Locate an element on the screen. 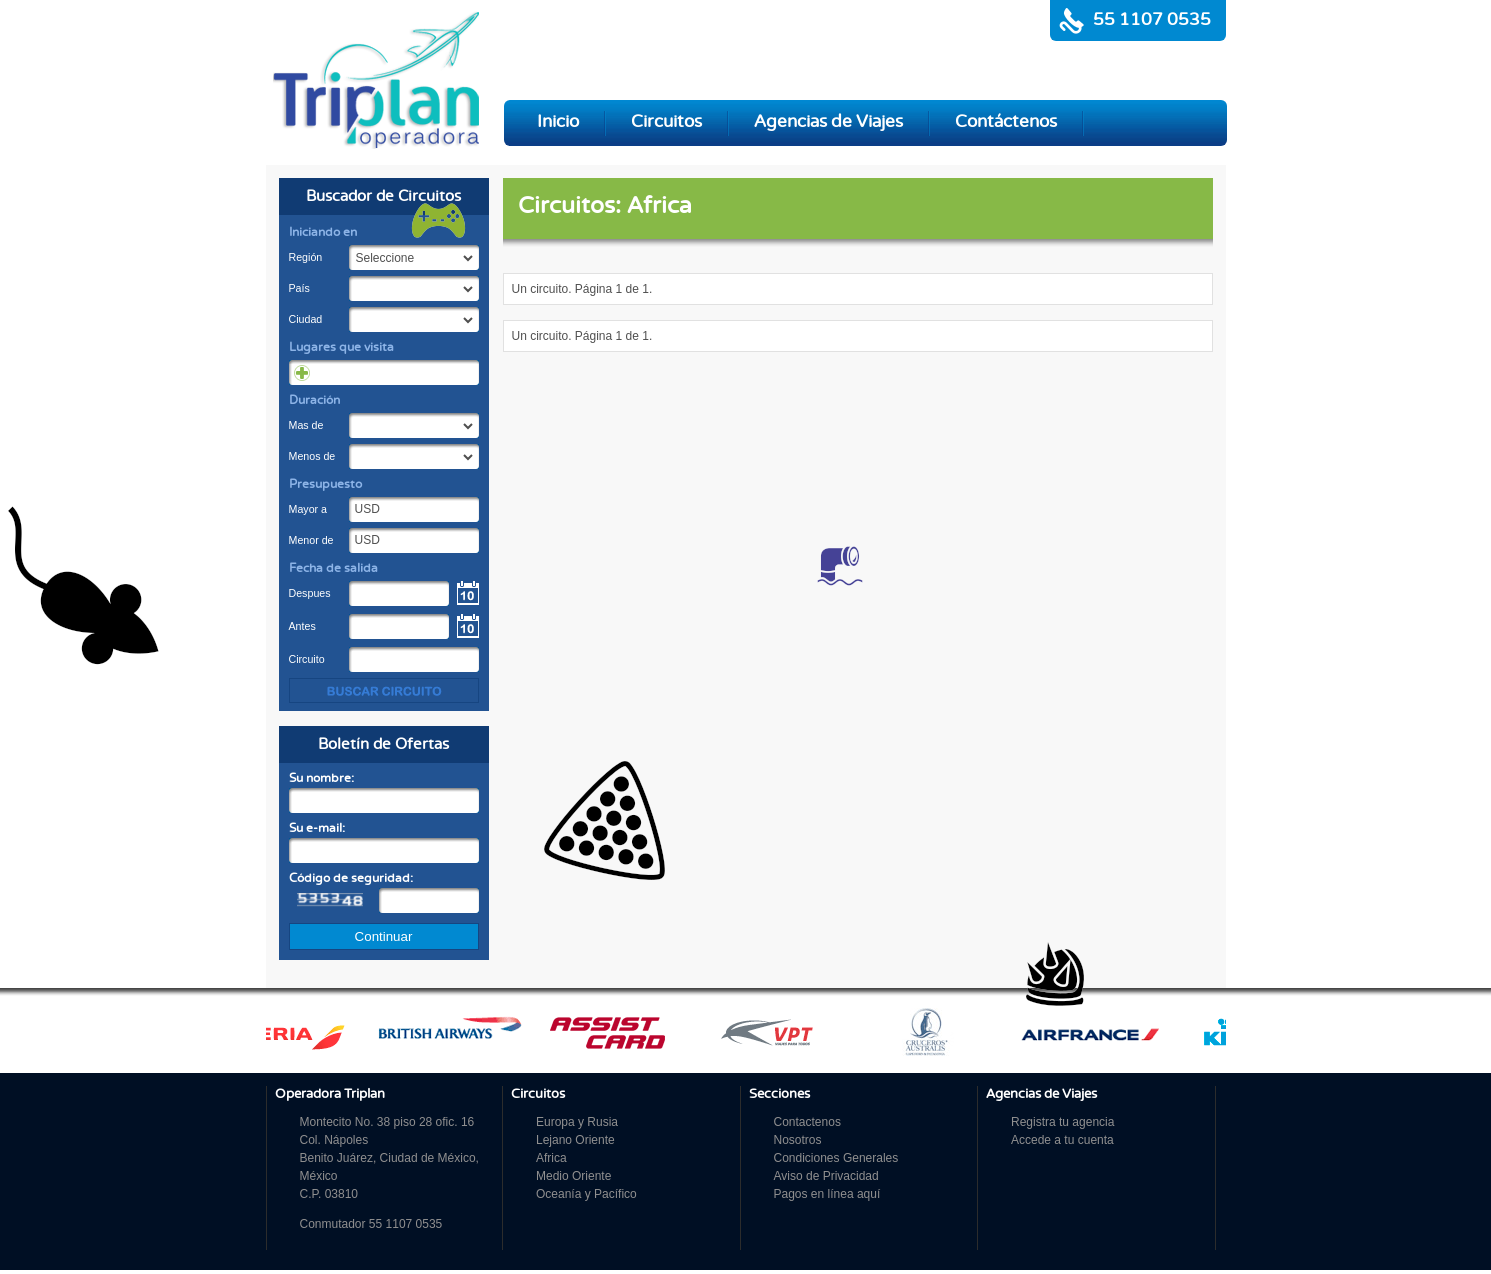  open gaming or game center app is located at coordinates (438, 220).